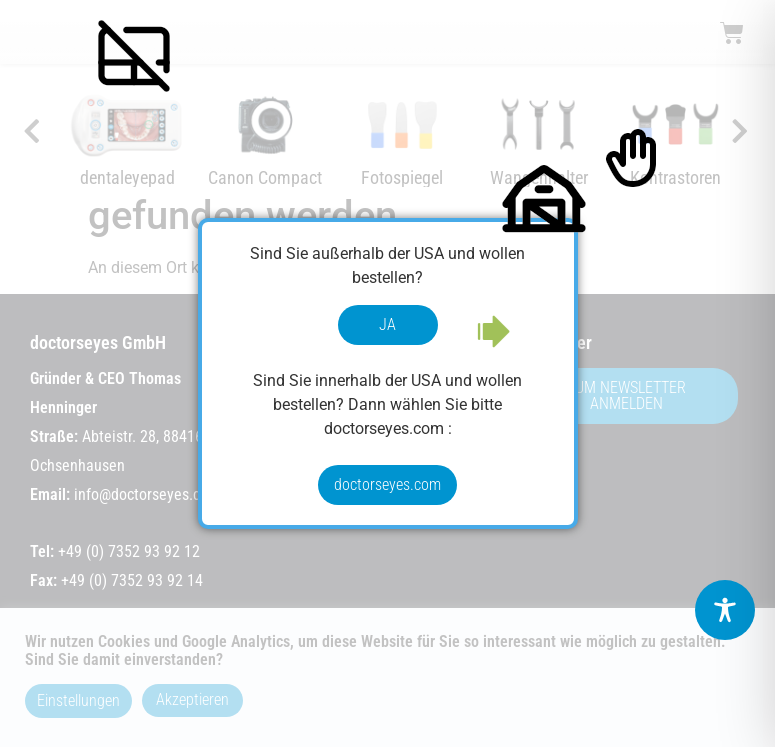  What do you see at coordinates (134, 56) in the screenshot?
I see `disable touchpad input` at bounding box center [134, 56].